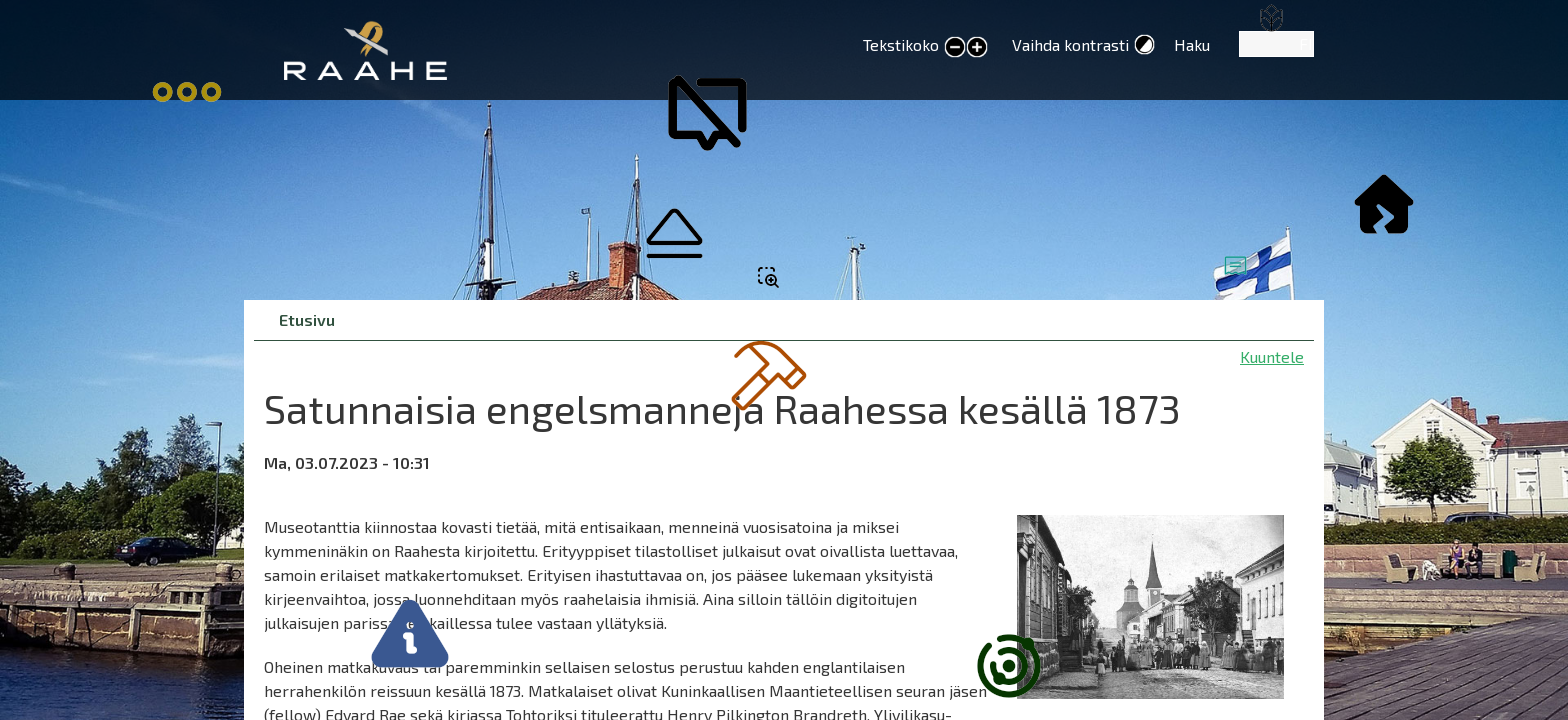 This screenshot has height=720, width=1568. I want to click on report property damage, so click(1384, 204).